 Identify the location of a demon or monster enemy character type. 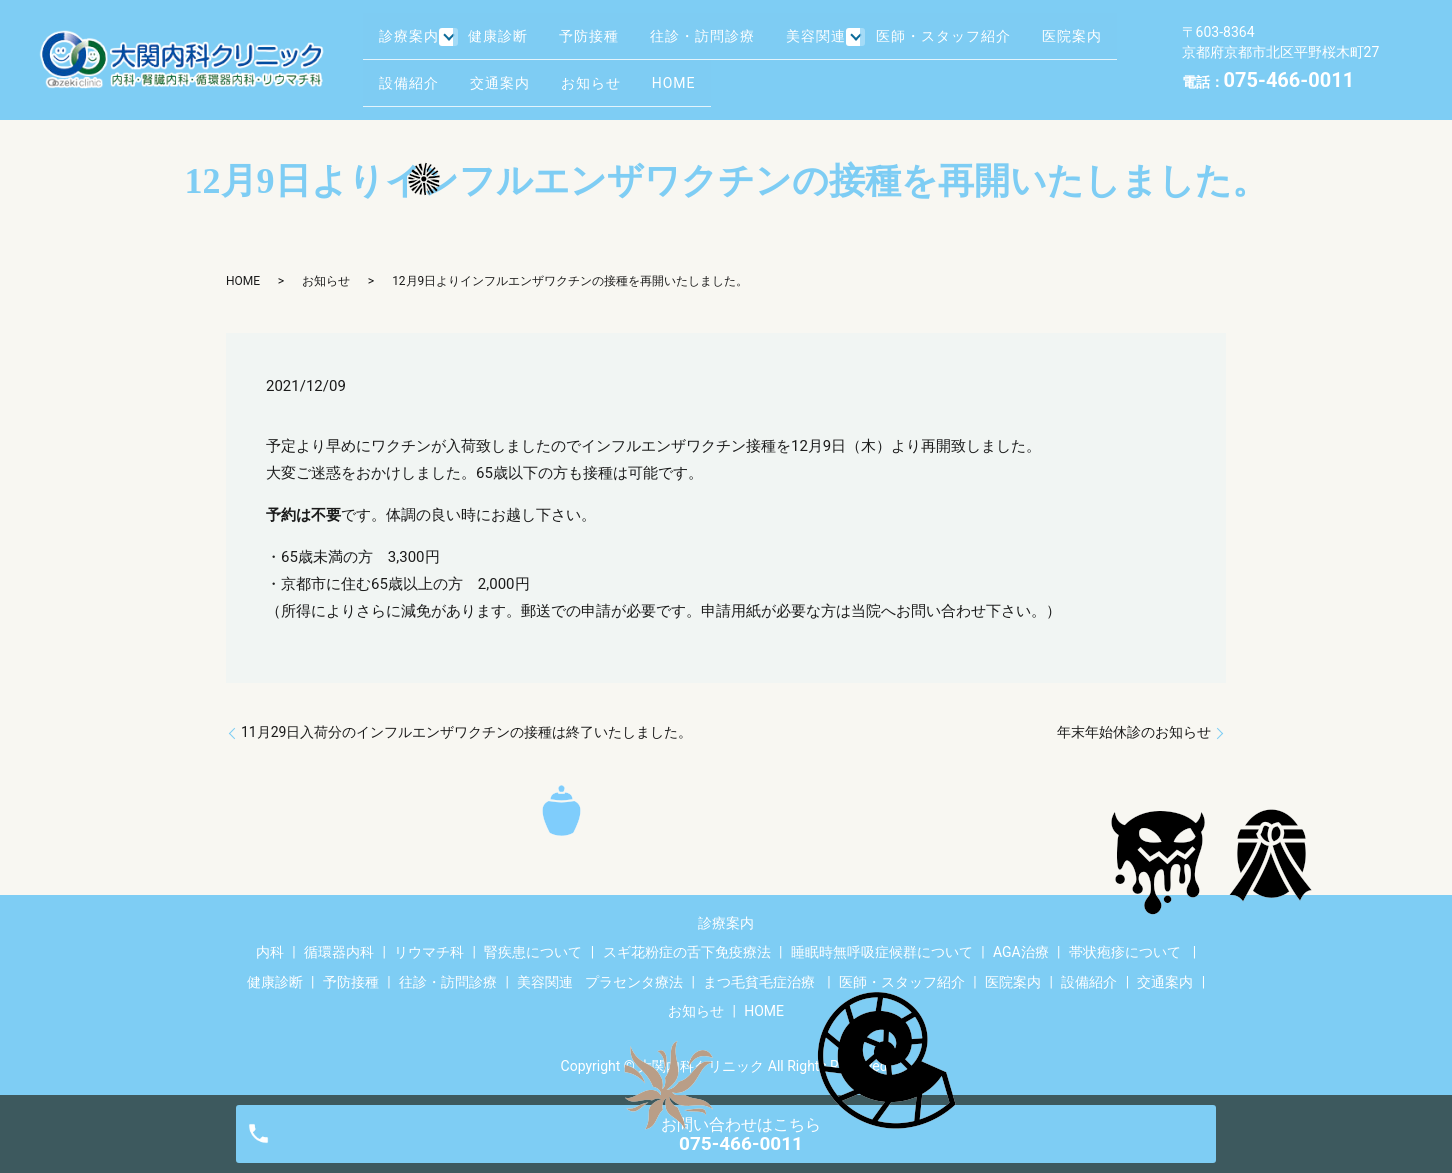
(1157, 862).